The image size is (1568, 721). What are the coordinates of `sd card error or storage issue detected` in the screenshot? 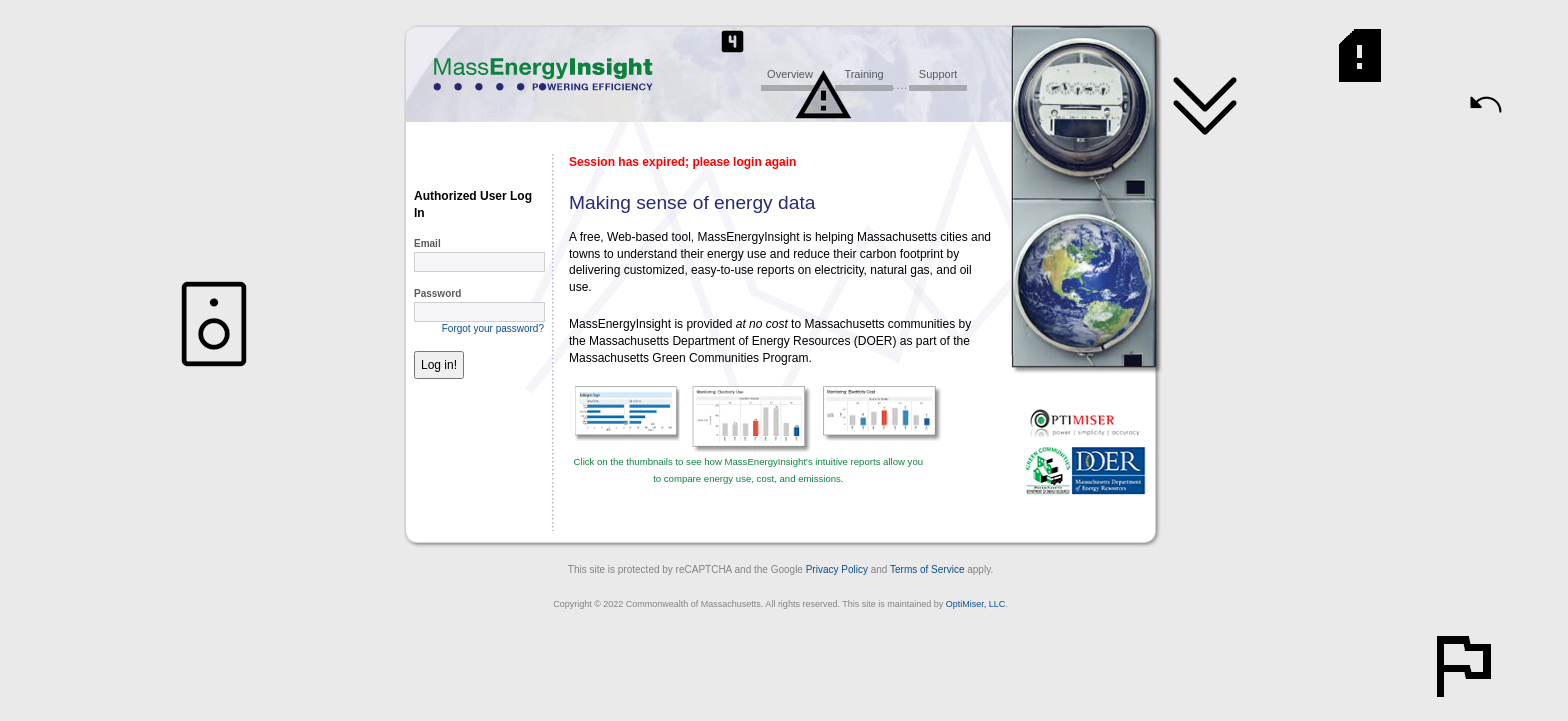 It's located at (1359, 55).